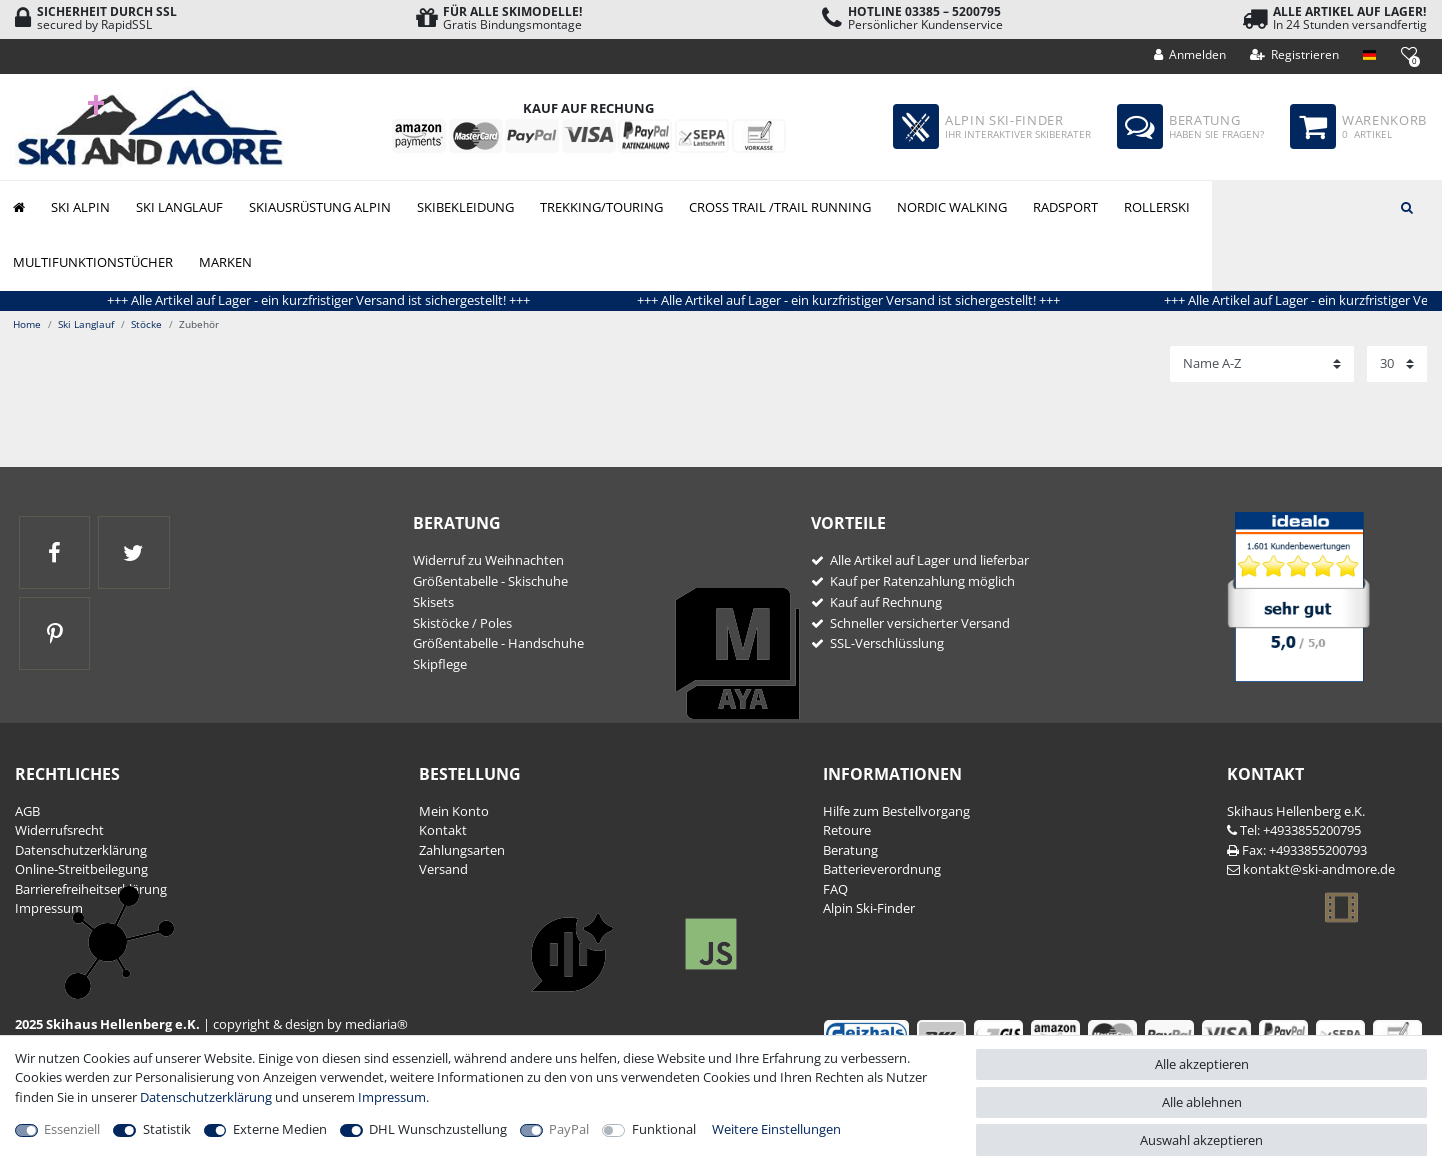 The image size is (1442, 1175). What do you see at coordinates (1341, 907) in the screenshot?
I see `access video or film content` at bounding box center [1341, 907].